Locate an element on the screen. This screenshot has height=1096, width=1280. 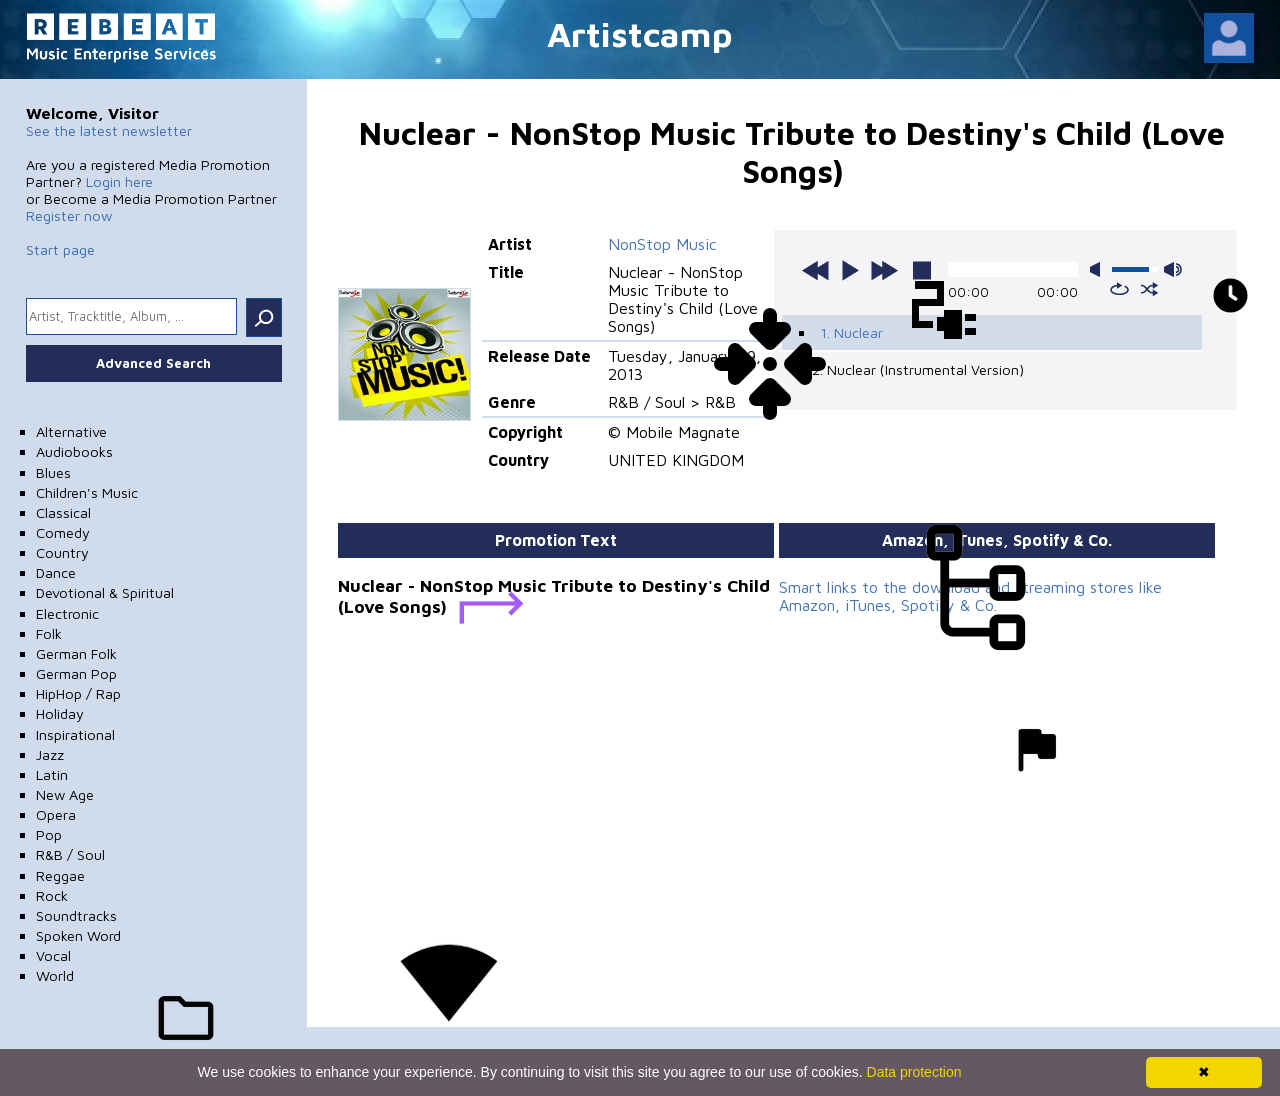
view time or clock settings is located at coordinates (1230, 295).